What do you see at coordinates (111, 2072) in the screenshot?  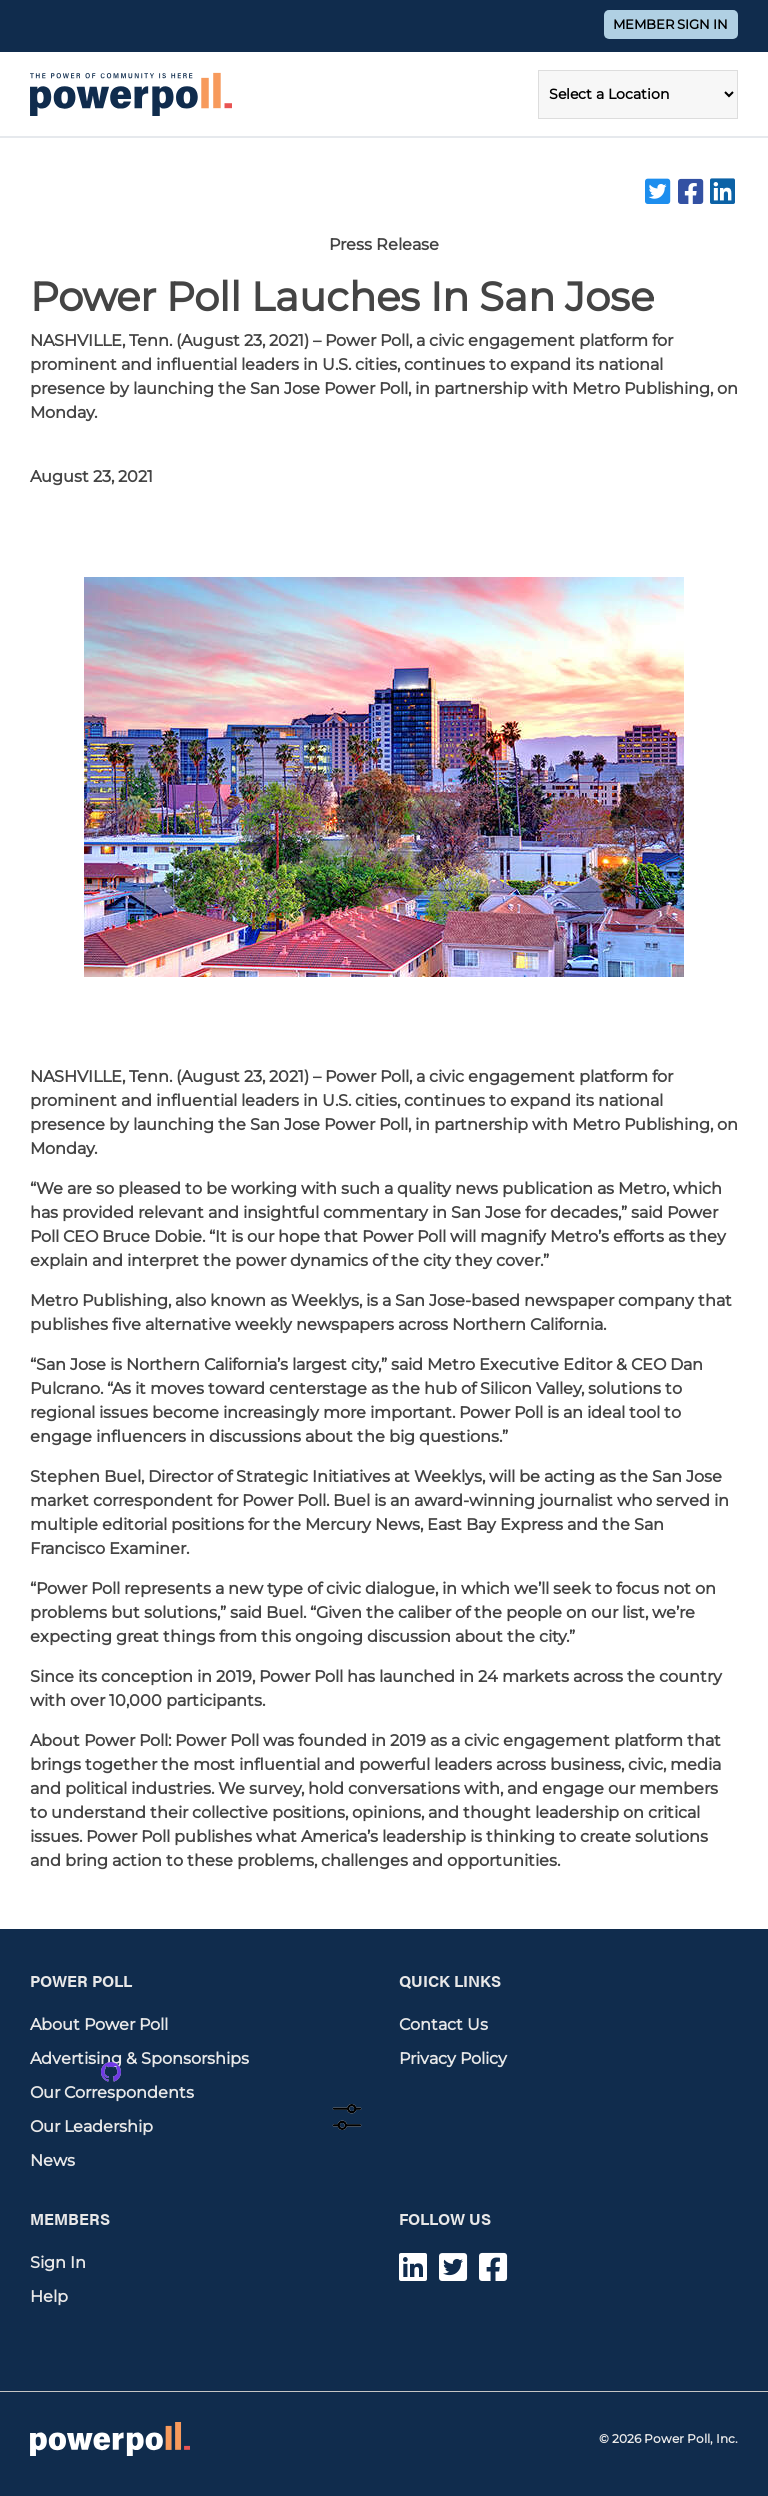 I see `open GitHub repository` at bounding box center [111, 2072].